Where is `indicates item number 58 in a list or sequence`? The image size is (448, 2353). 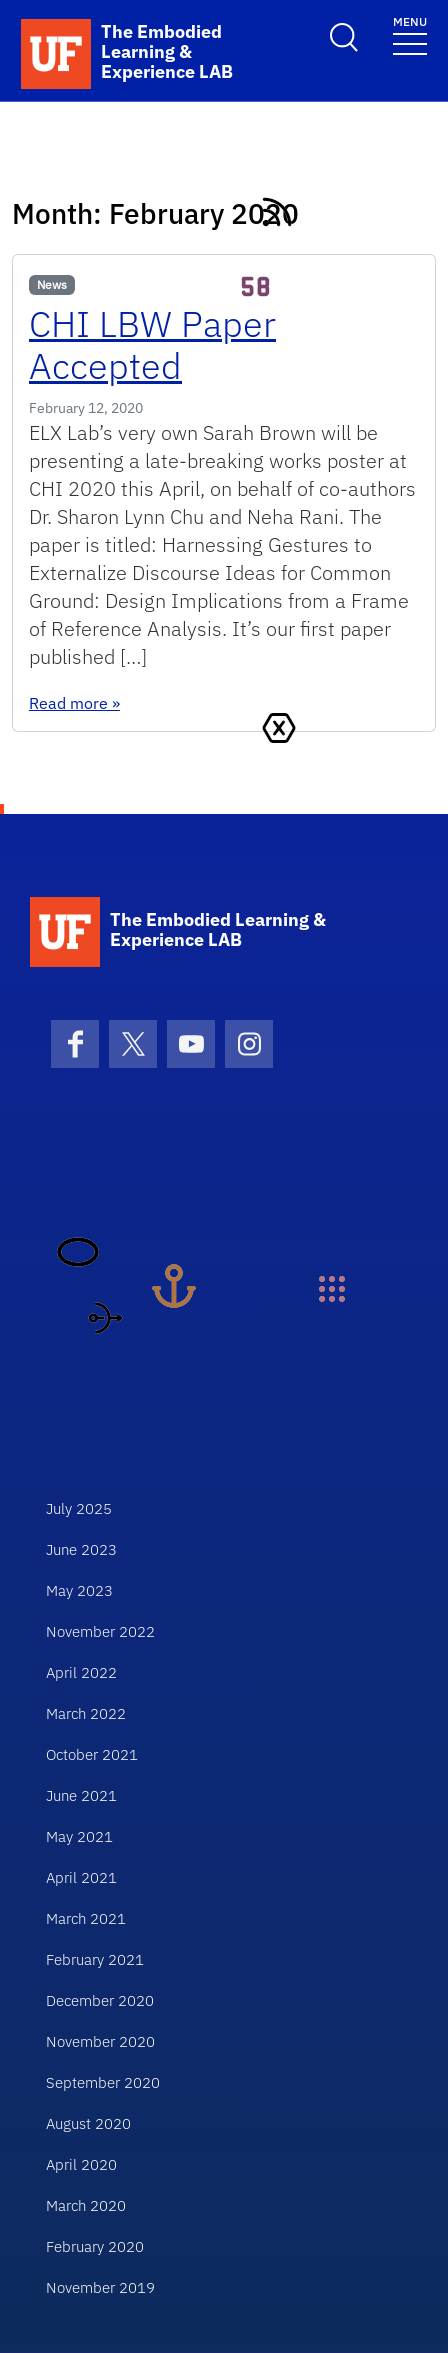 indicates item number 58 in a list or sequence is located at coordinates (255, 286).